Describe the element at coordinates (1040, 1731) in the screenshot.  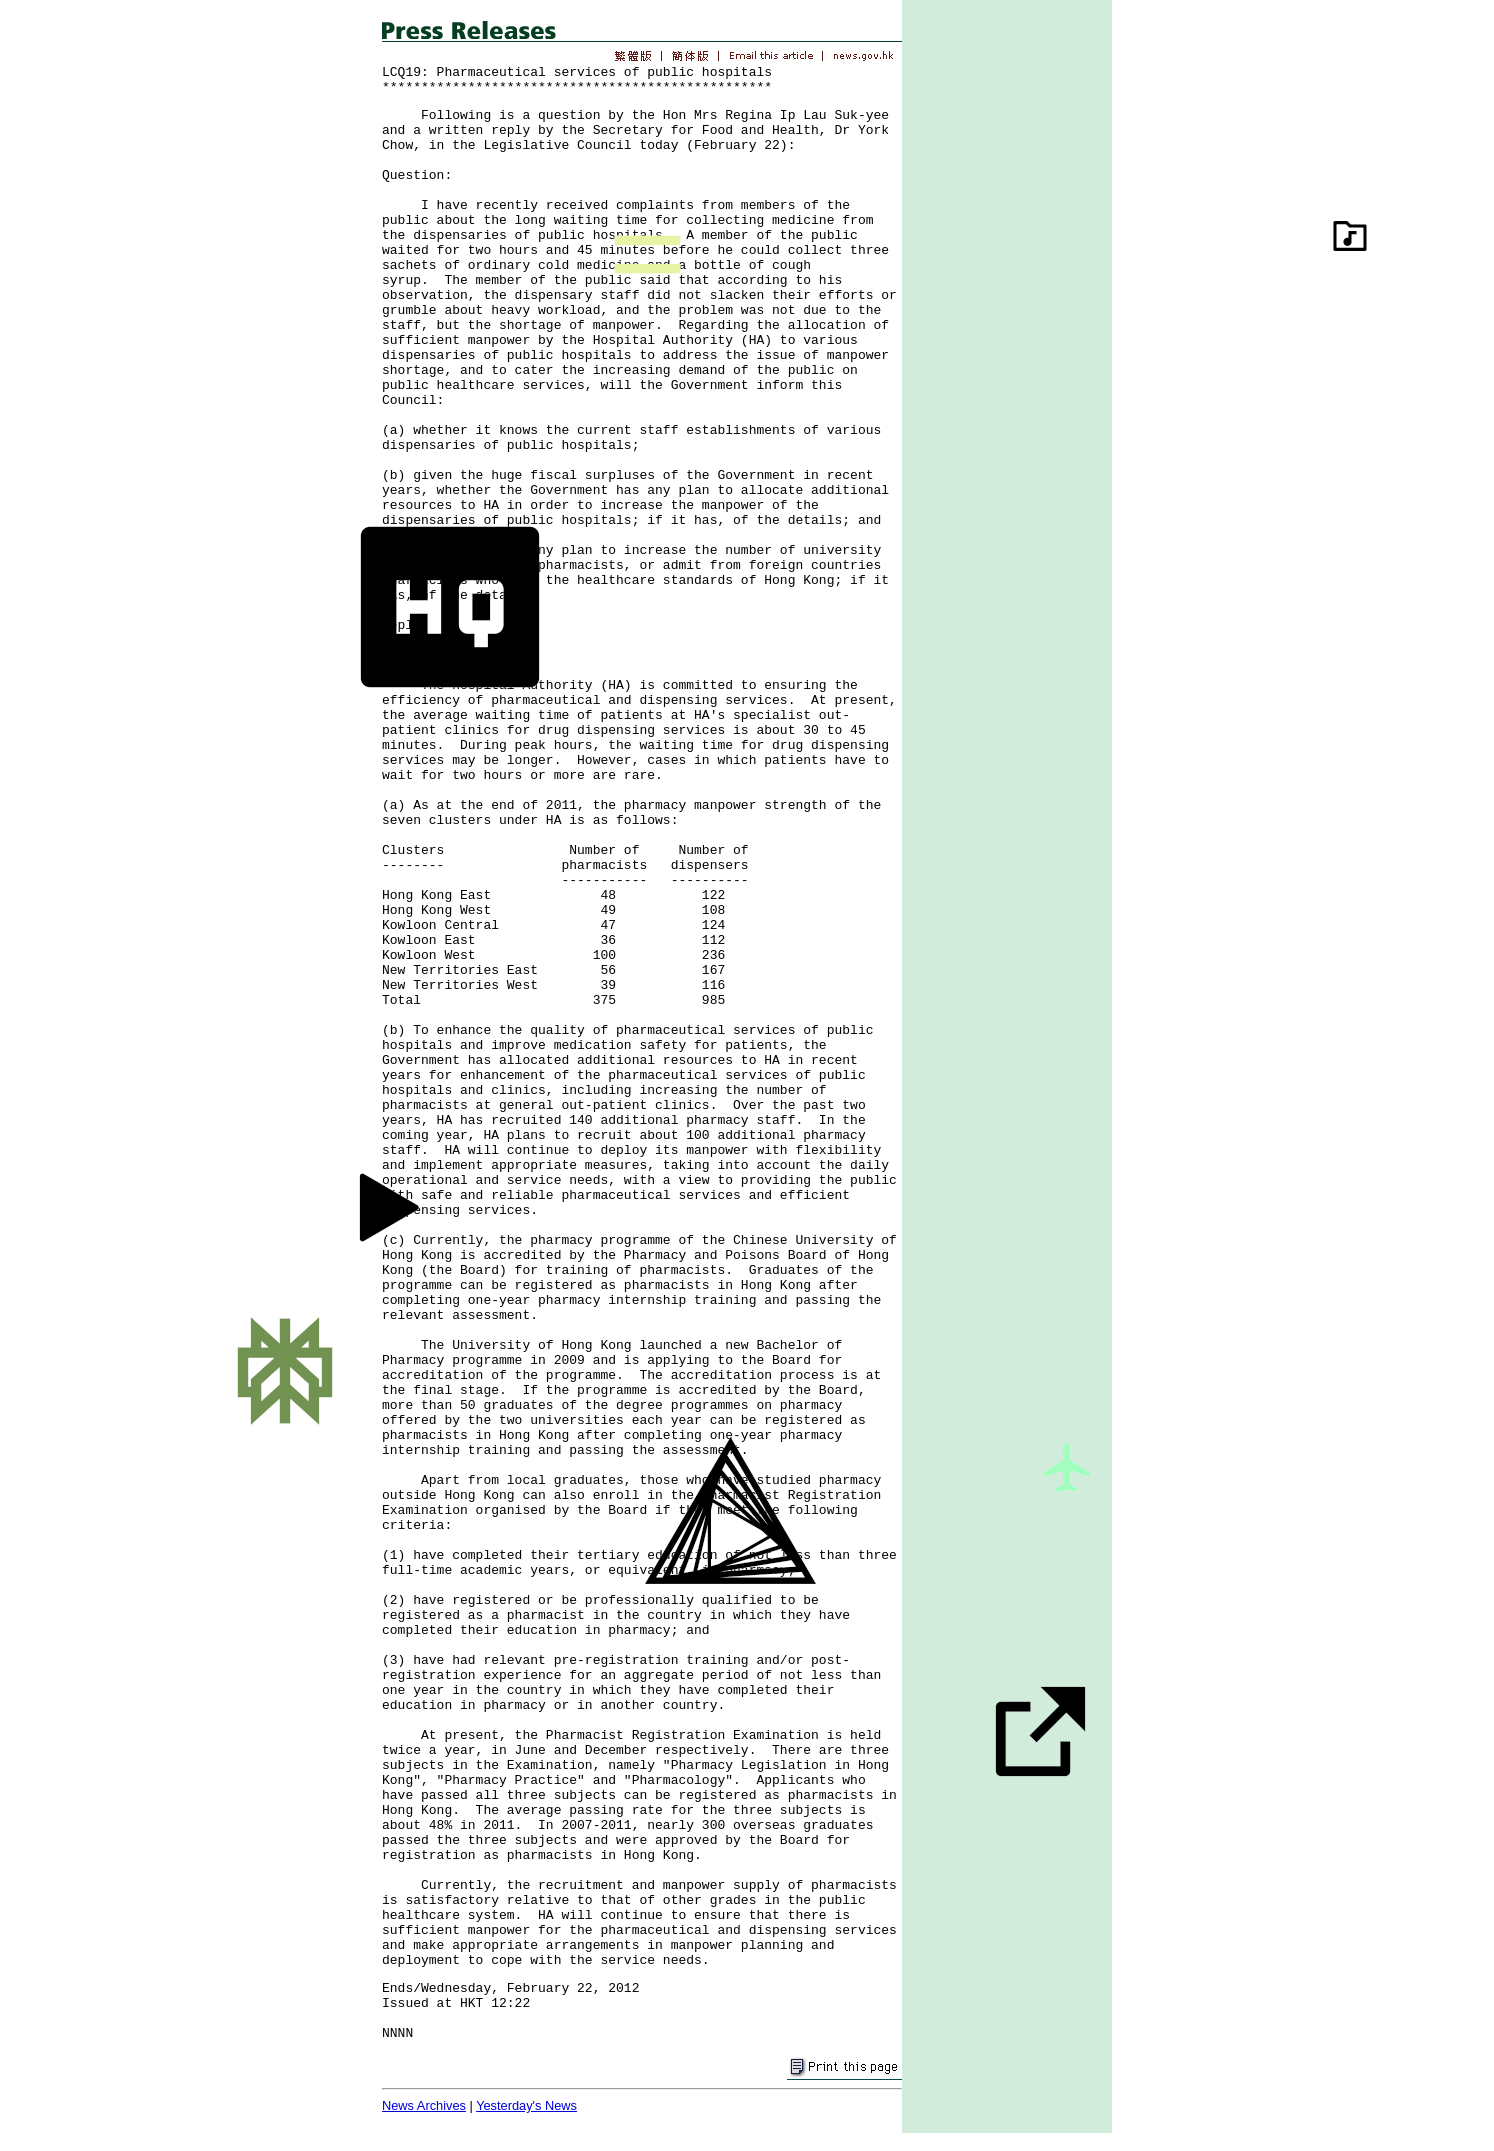
I see `open link in a new tab or window` at that location.